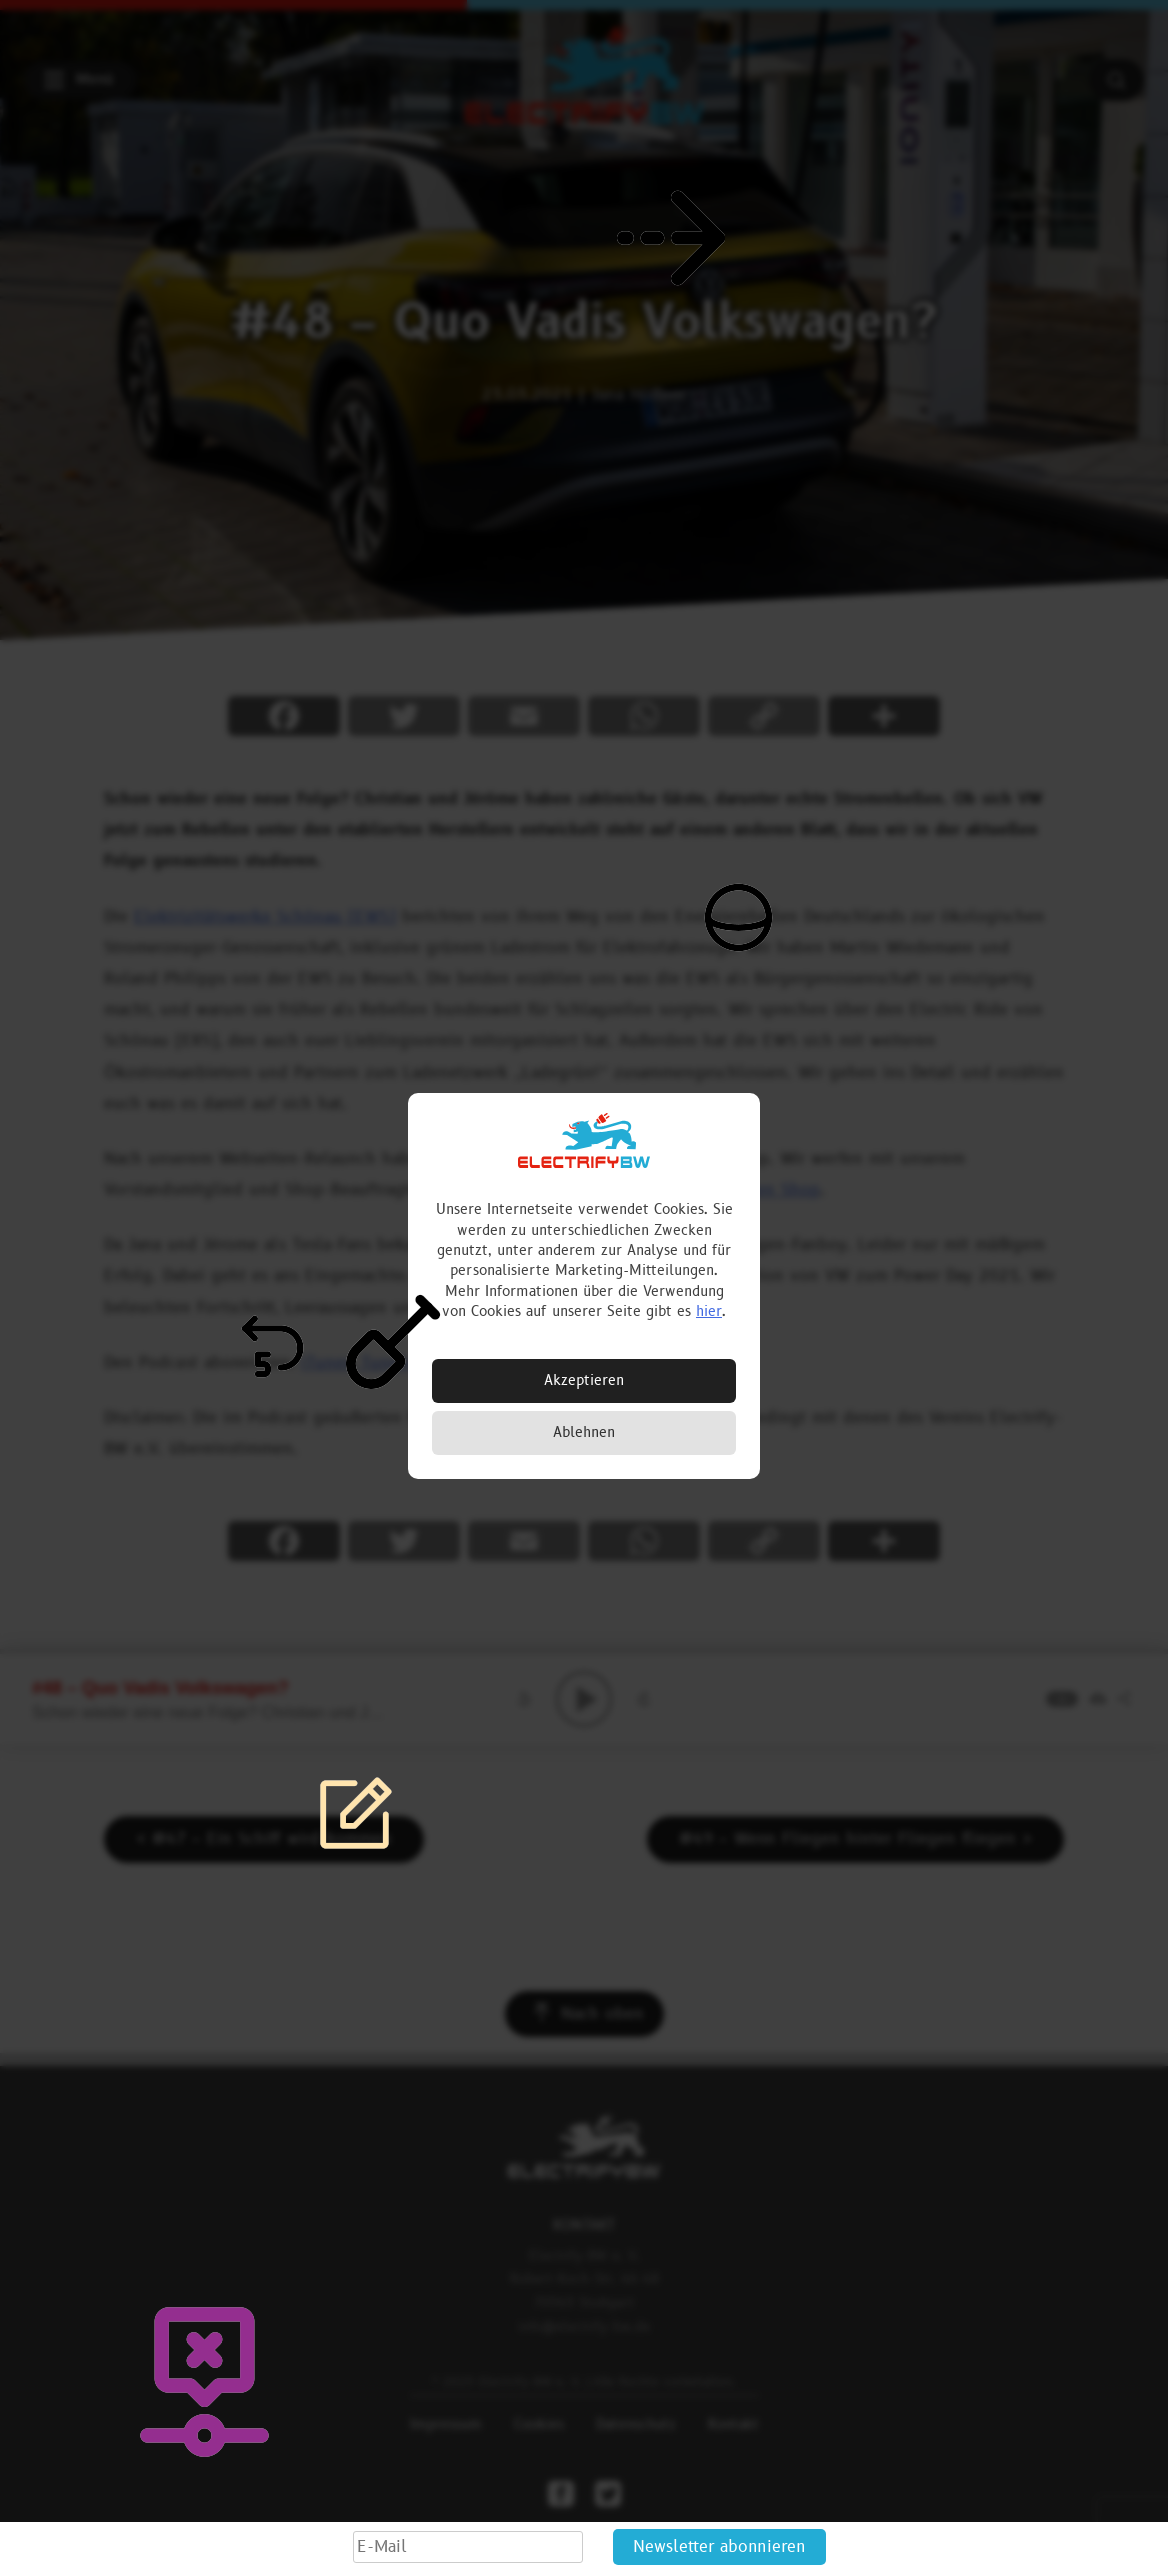 Image resolution: width=1168 pixels, height=2572 pixels. Describe the element at coordinates (271, 1348) in the screenshot. I see `rewind media by 5 seconds` at that location.